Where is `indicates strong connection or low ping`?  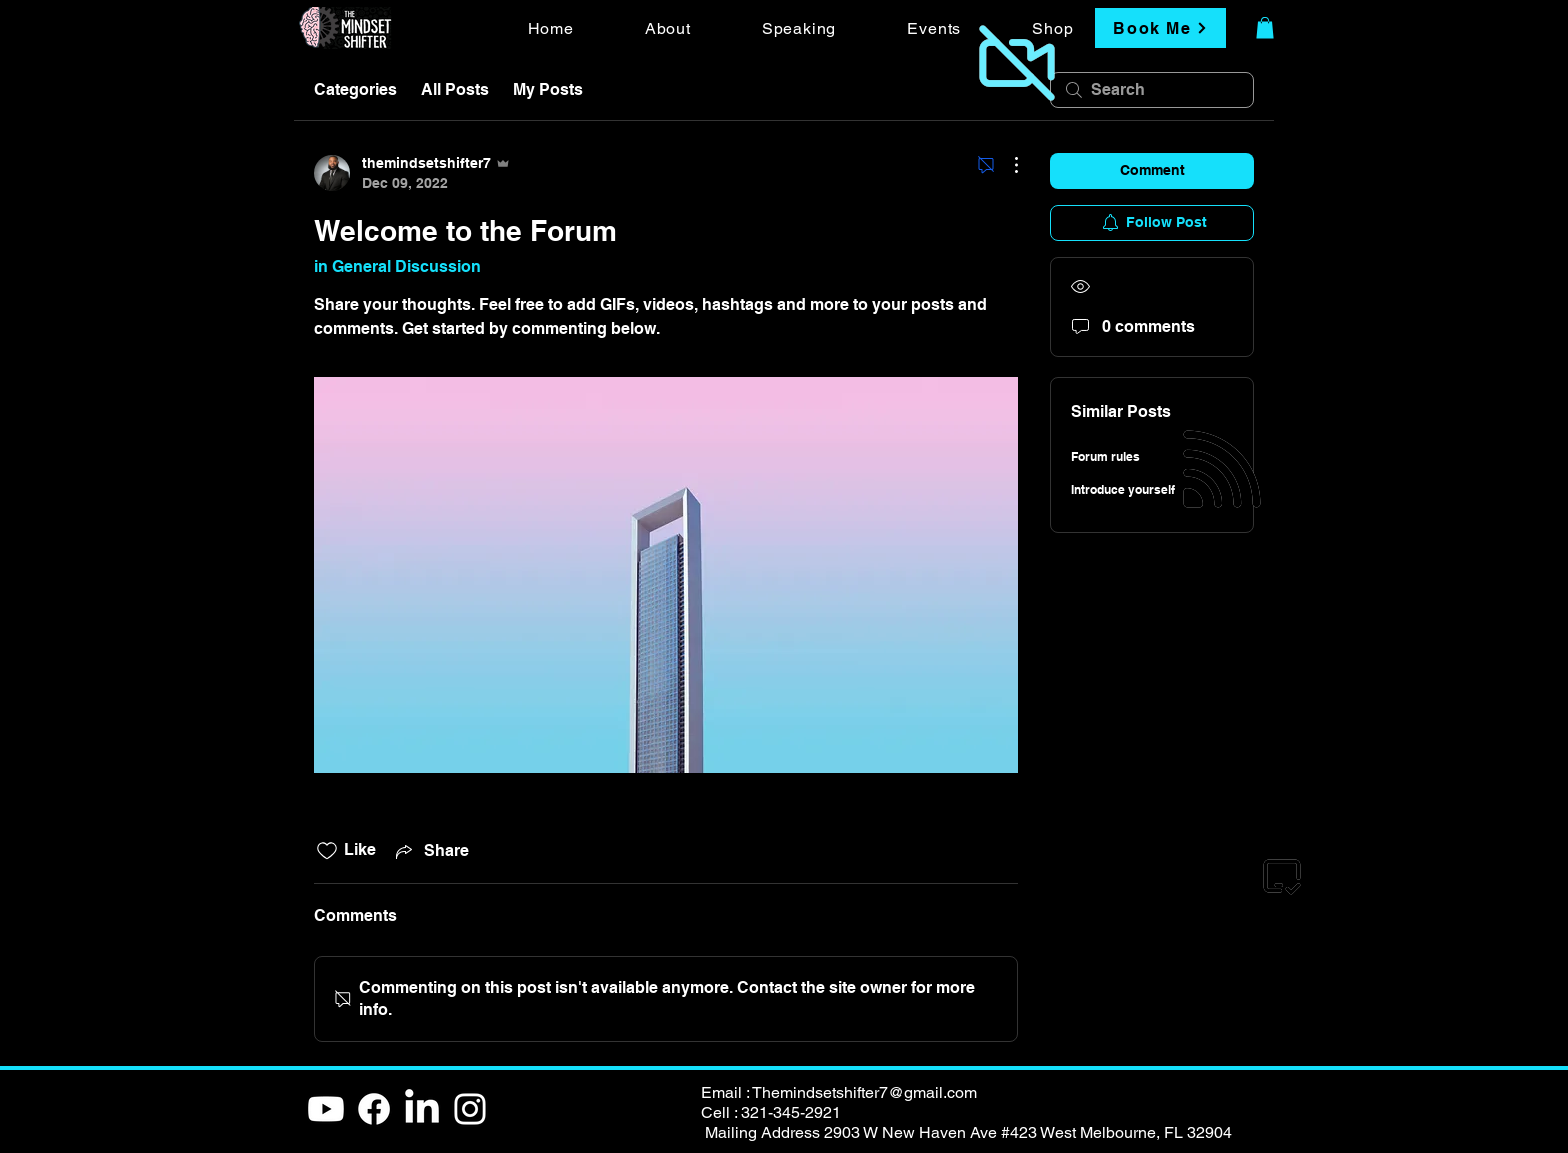
indicates strong connection or low ping is located at coordinates (1222, 469).